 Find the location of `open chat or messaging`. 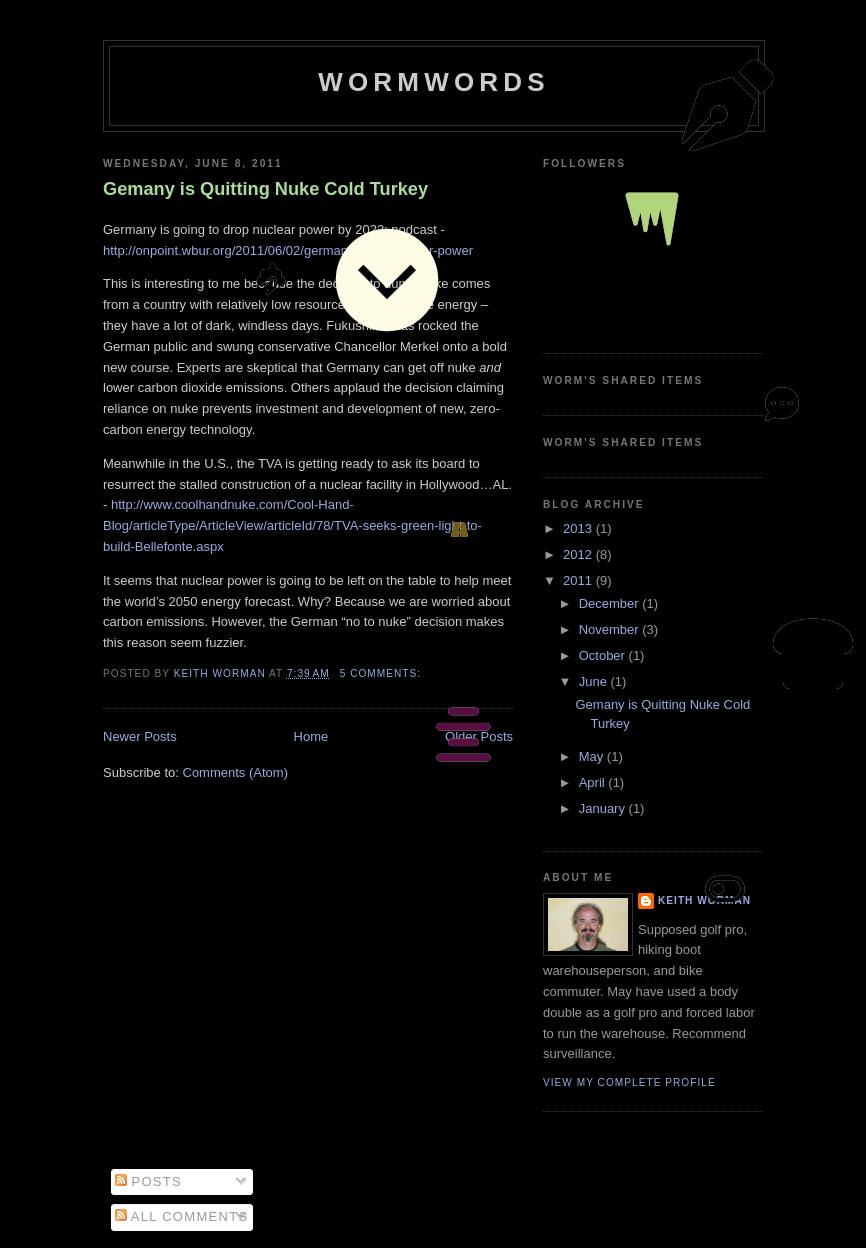

open chat or messaging is located at coordinates (782, 404).